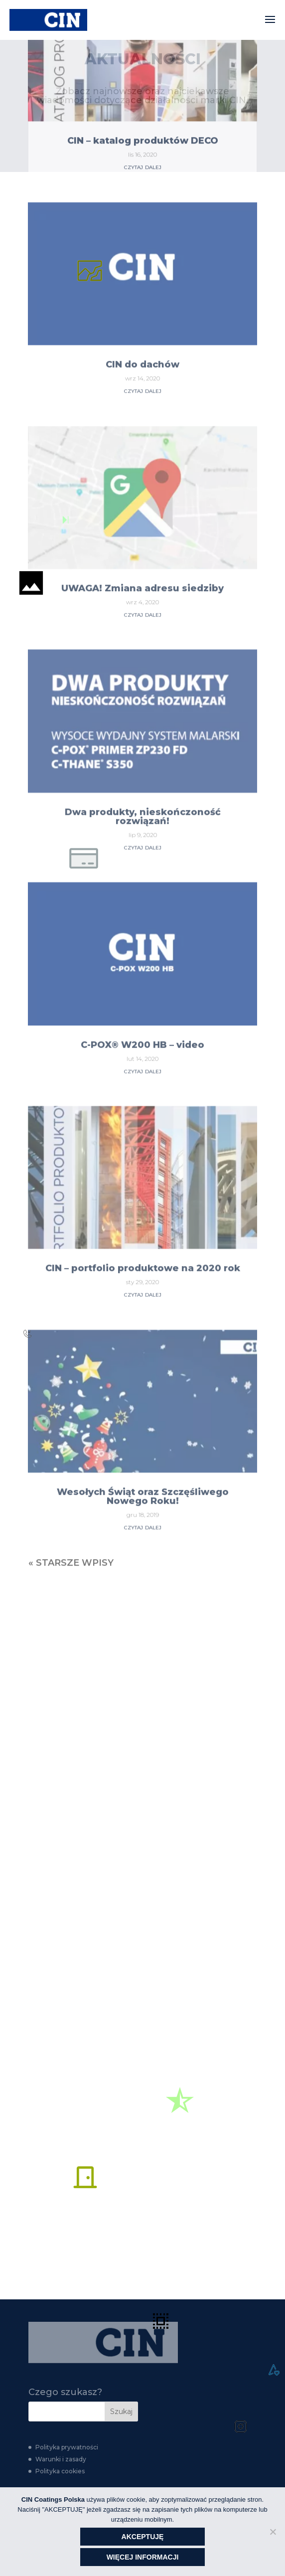  Describe the element at coordinates (31, 583) in the screenshot. I see `insert an image into a document or post` at that location.